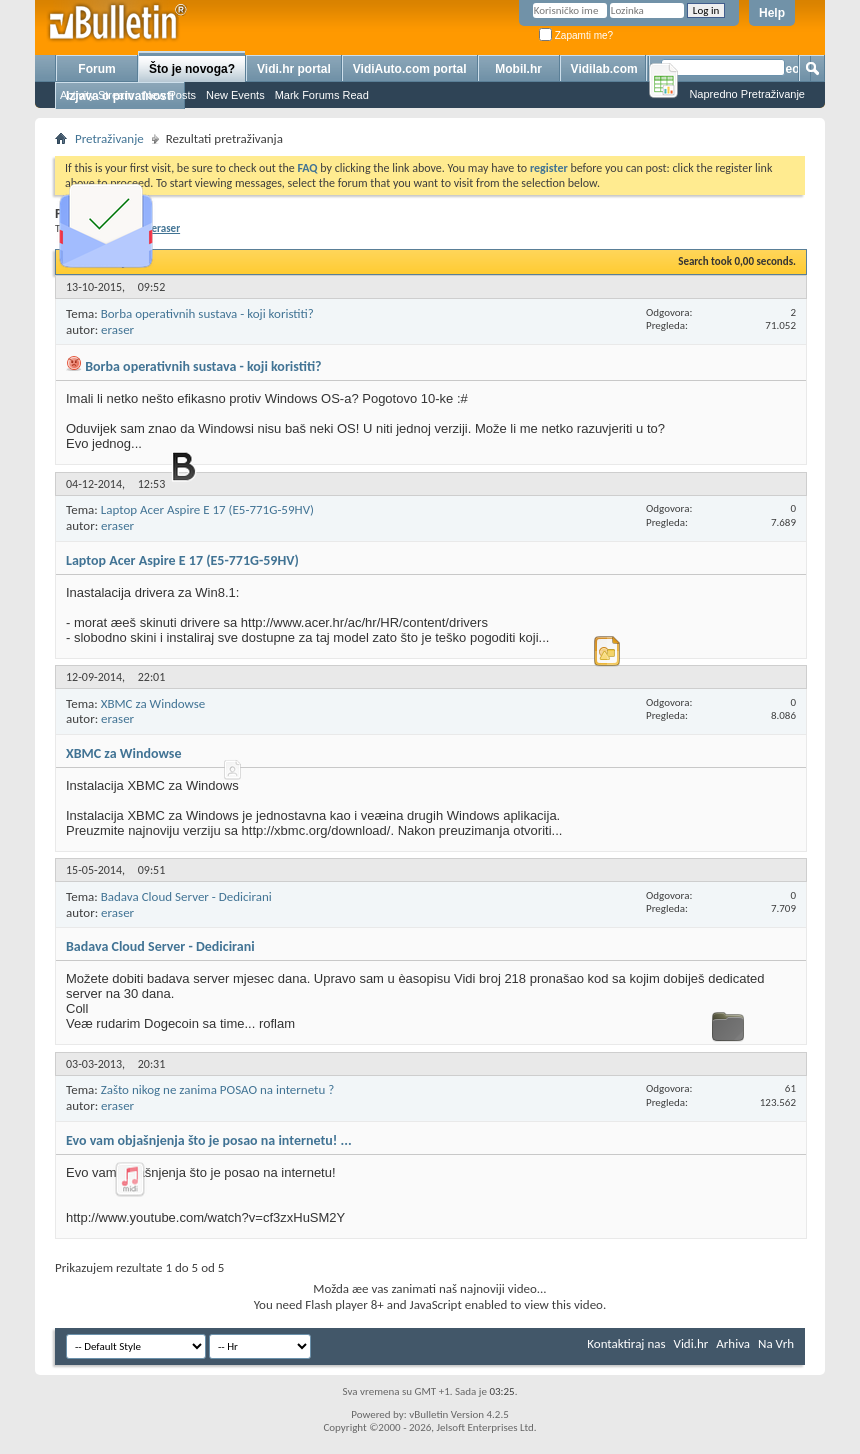 Image resolution: width=860 pixels, height=1454 pixels. Describe the element at coordinates (728, 1026) in the screenshot. I see `open a folder to view its contents` at that location.